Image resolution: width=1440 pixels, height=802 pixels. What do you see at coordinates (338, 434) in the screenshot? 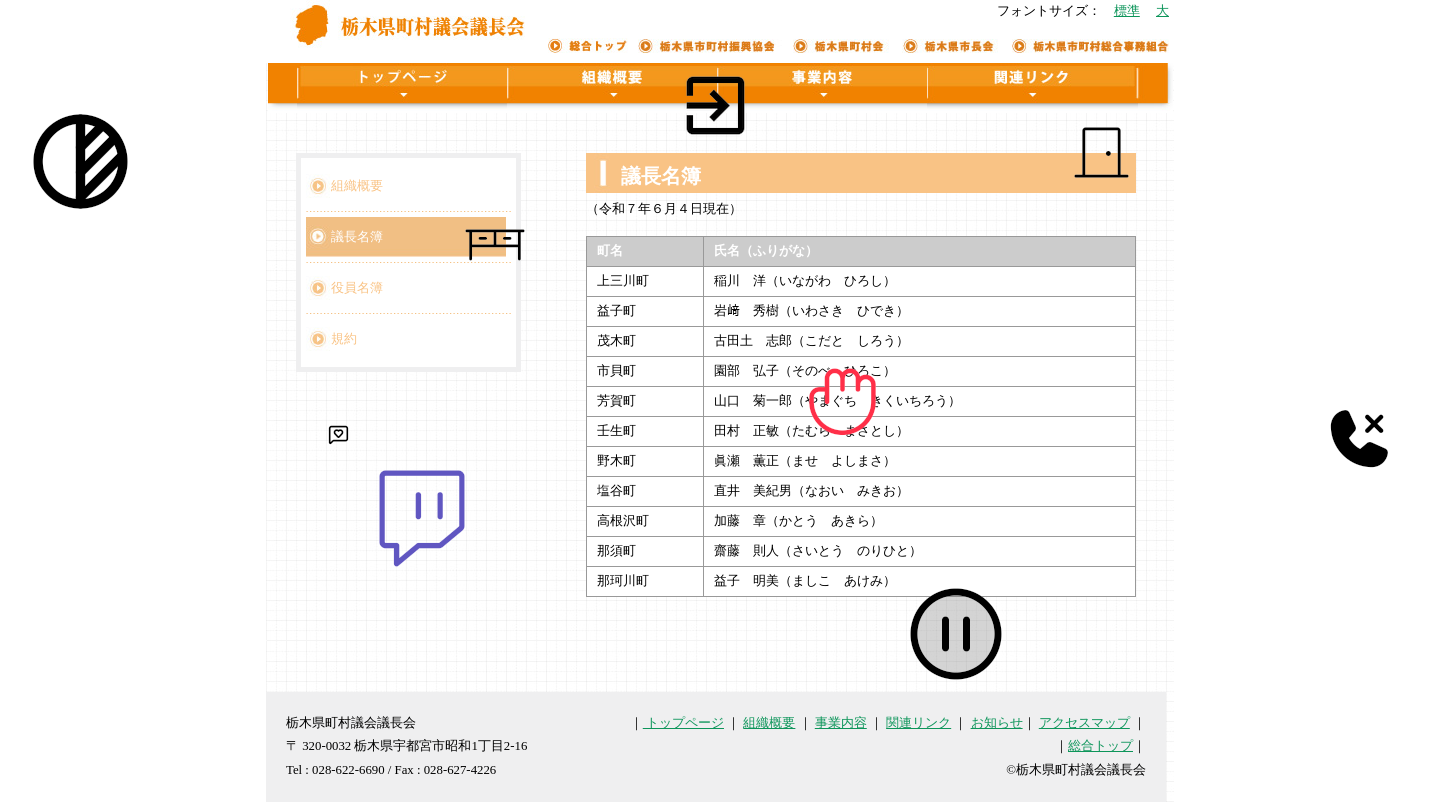
I see `send a like or love reaction in chat` at bounding box center [338, 434].